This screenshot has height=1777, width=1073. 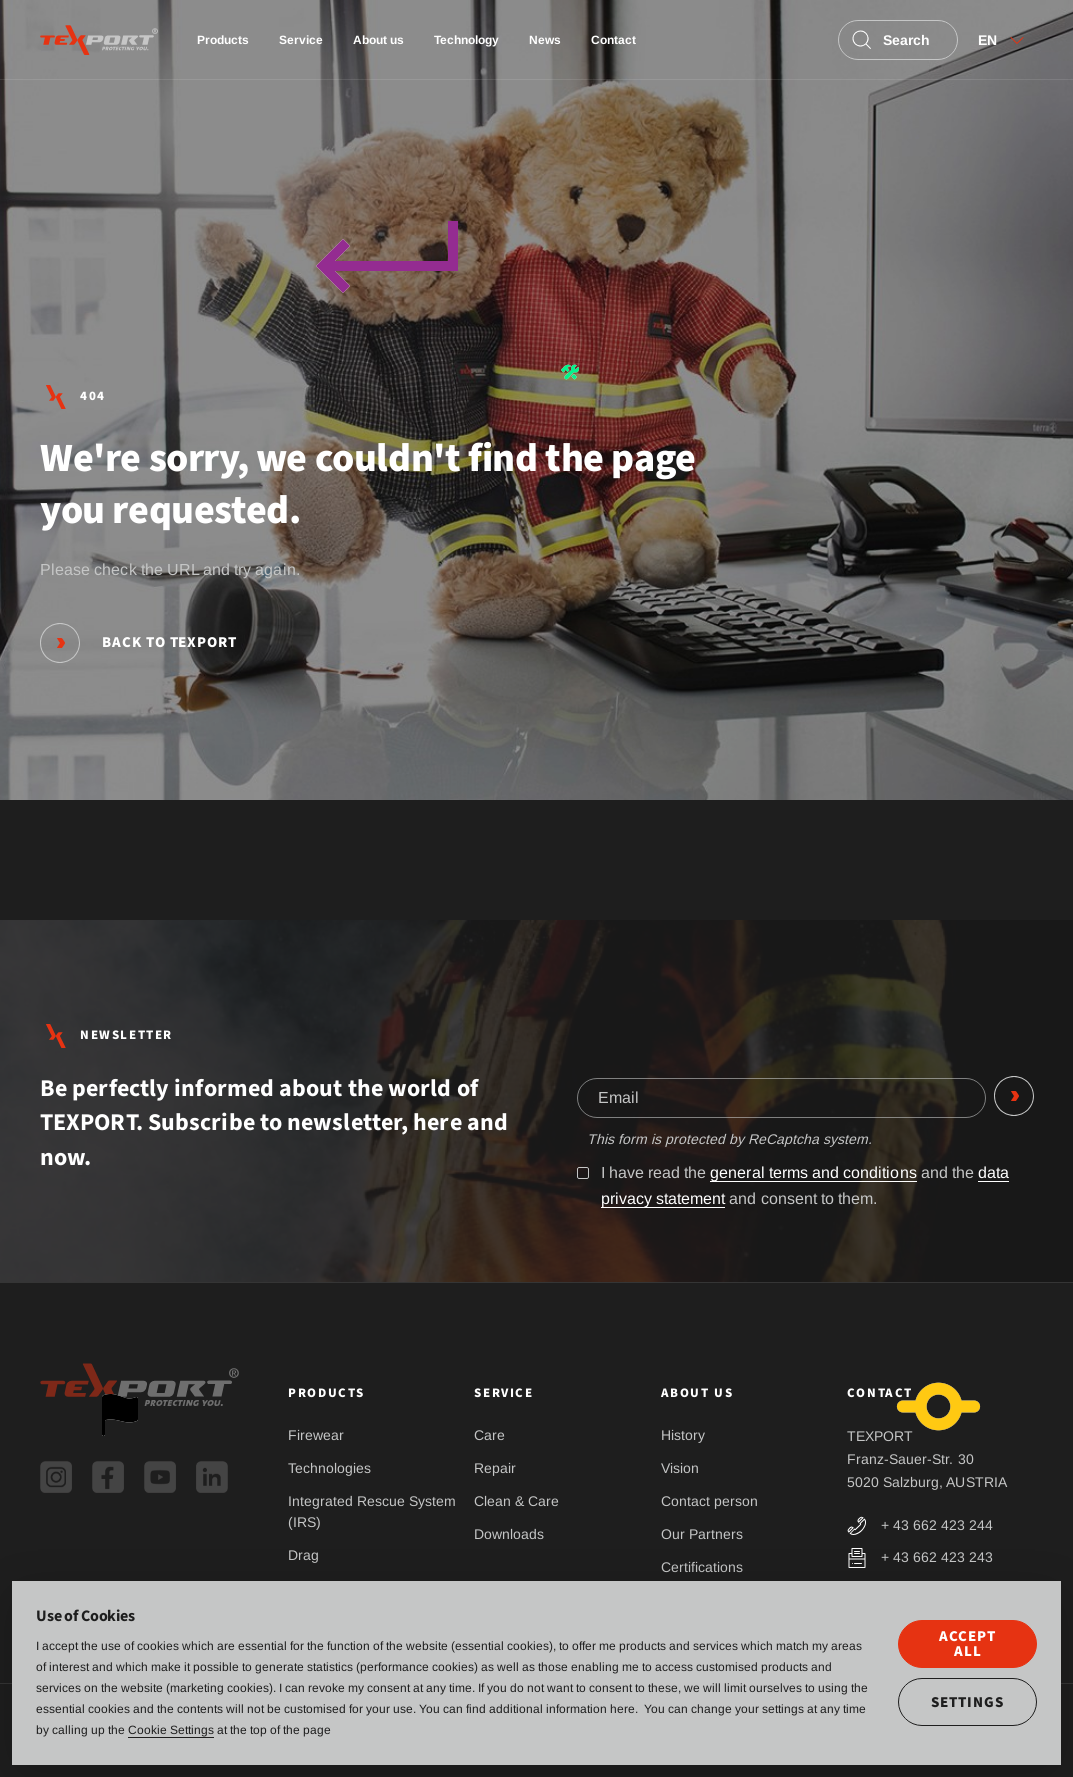 I want to click on access settings or configuration options, so click(x=570, y=372).